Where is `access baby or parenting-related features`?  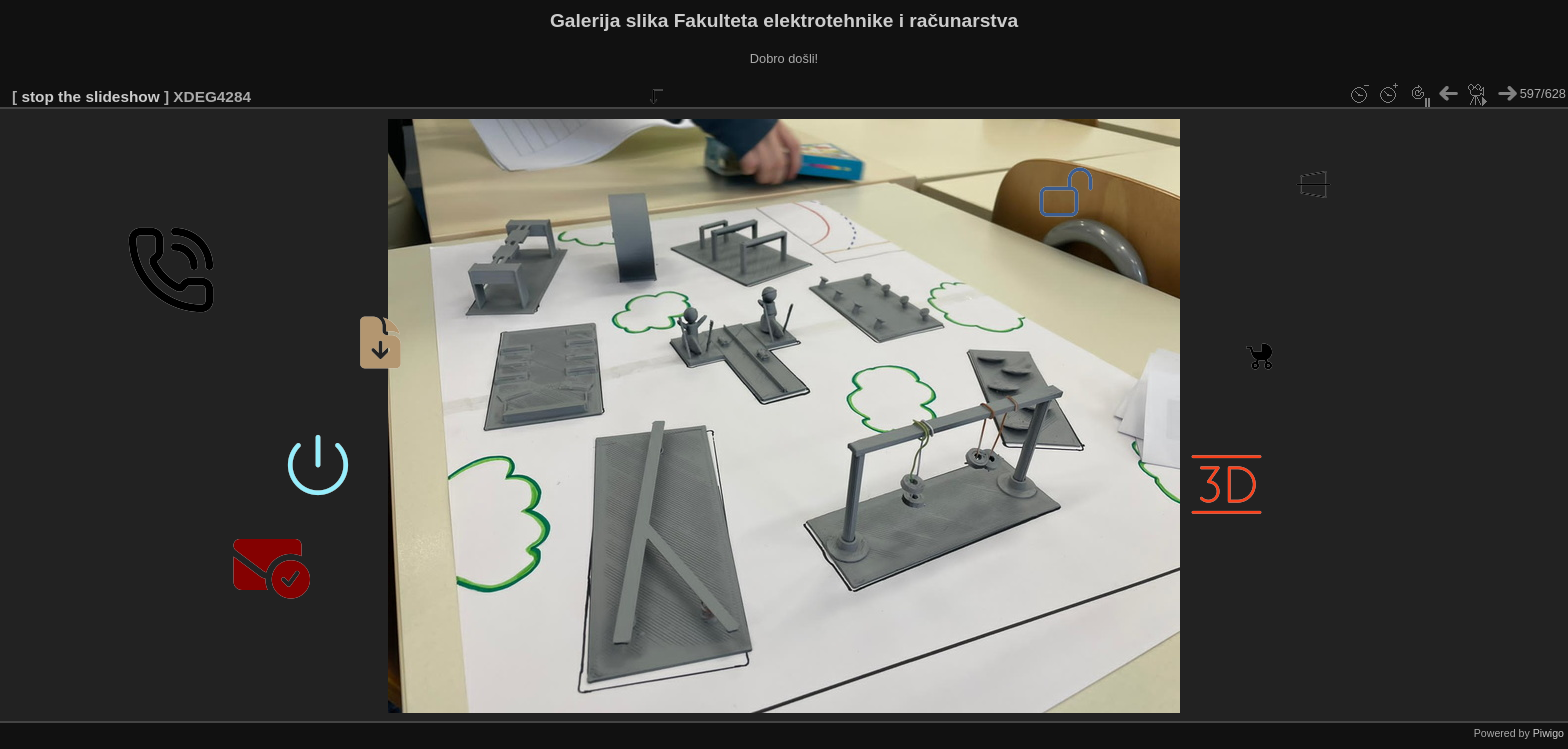
access baby or parenting-related features is located at coordinates (1260, 356).